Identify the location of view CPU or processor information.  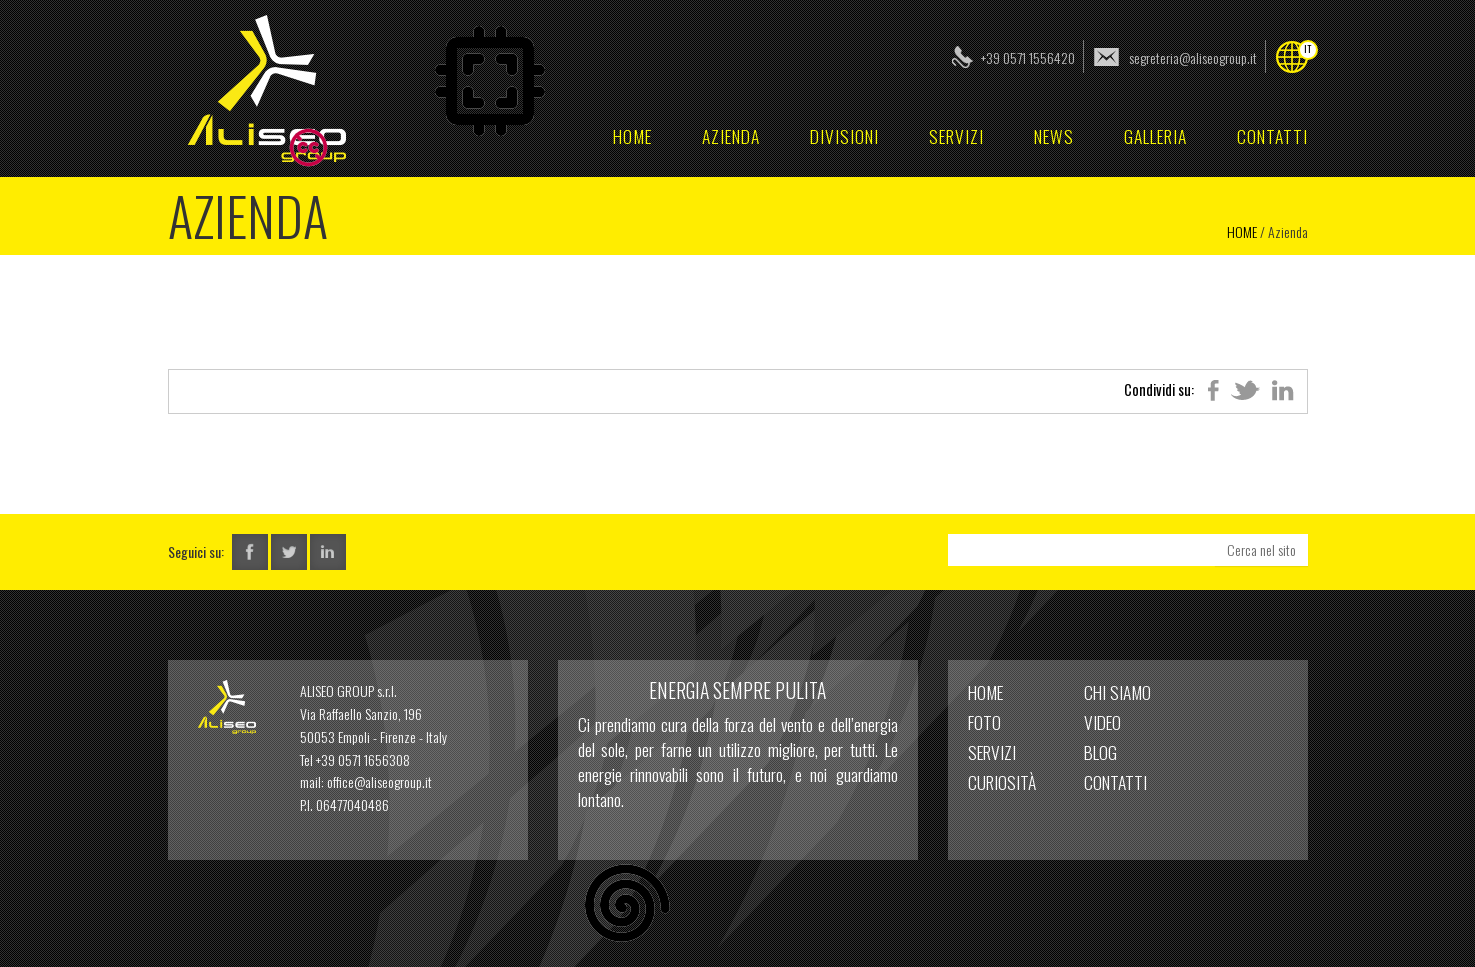
(490, 81).